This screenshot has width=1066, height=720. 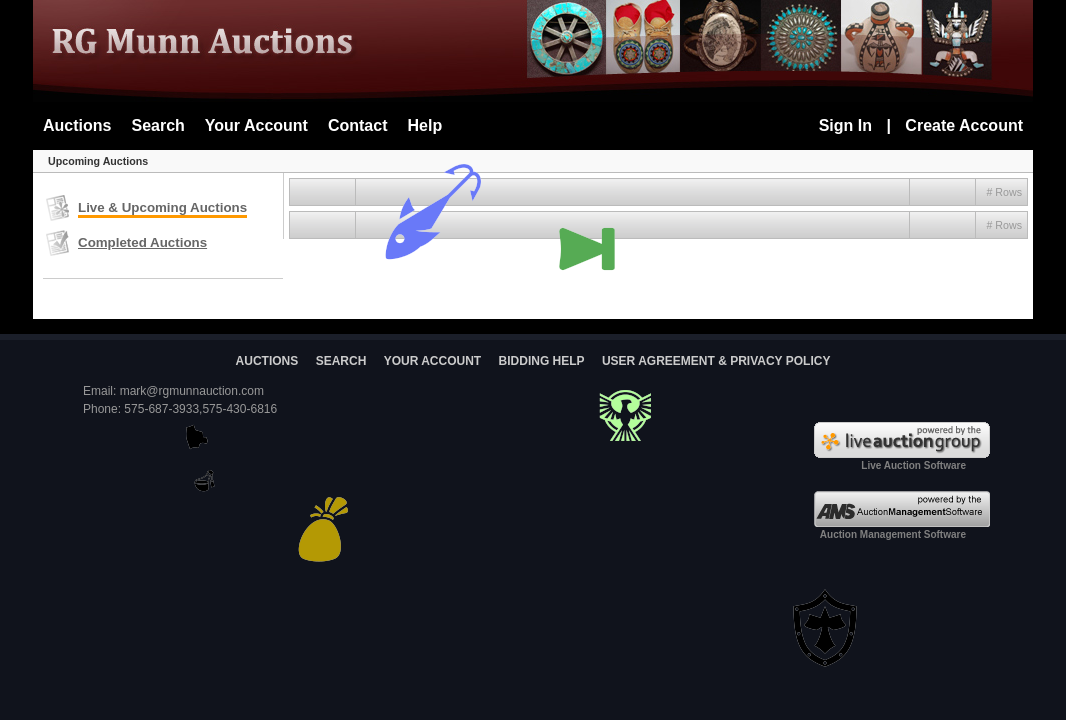 I want to click on access fishing mini-game or activity, so click(x=434, y=211).